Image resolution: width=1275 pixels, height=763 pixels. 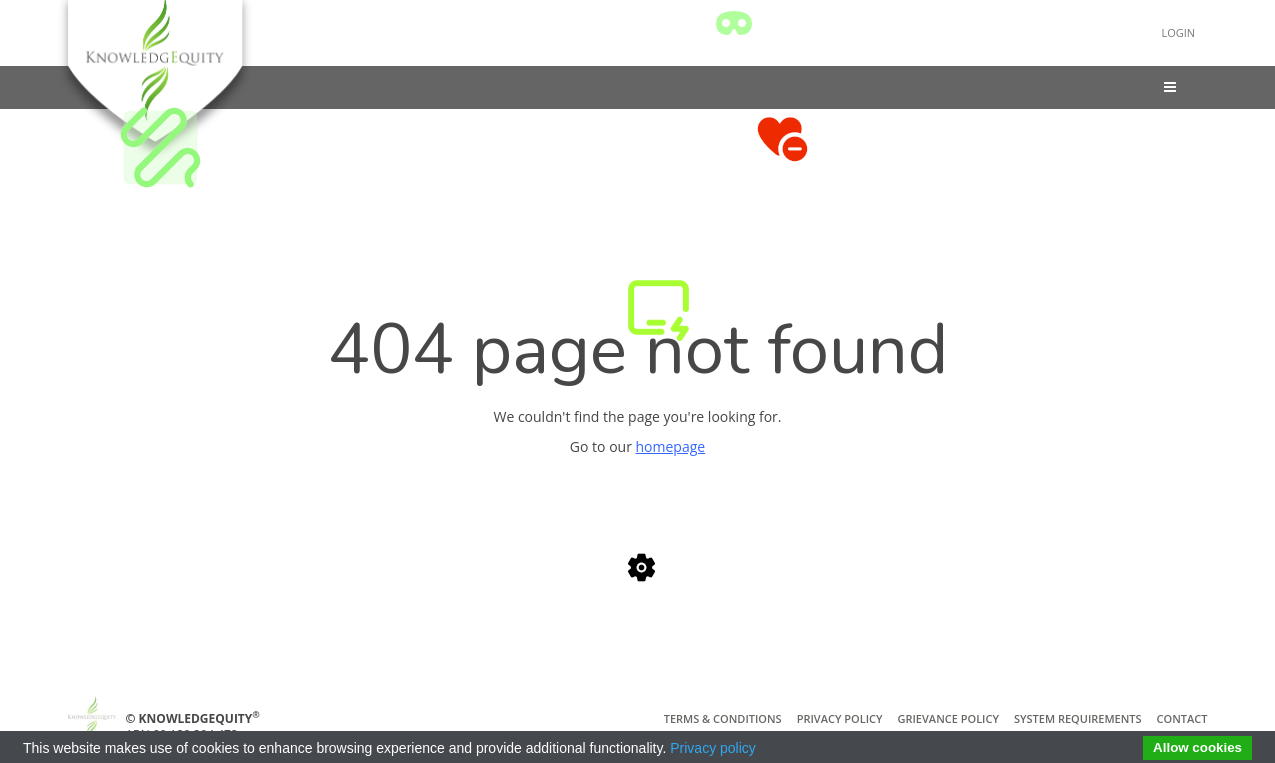 What do you see at coordinates (658, 307) in the screenshot?
I see `tablet charging in landscape mode` at bounding box center [658, 307].